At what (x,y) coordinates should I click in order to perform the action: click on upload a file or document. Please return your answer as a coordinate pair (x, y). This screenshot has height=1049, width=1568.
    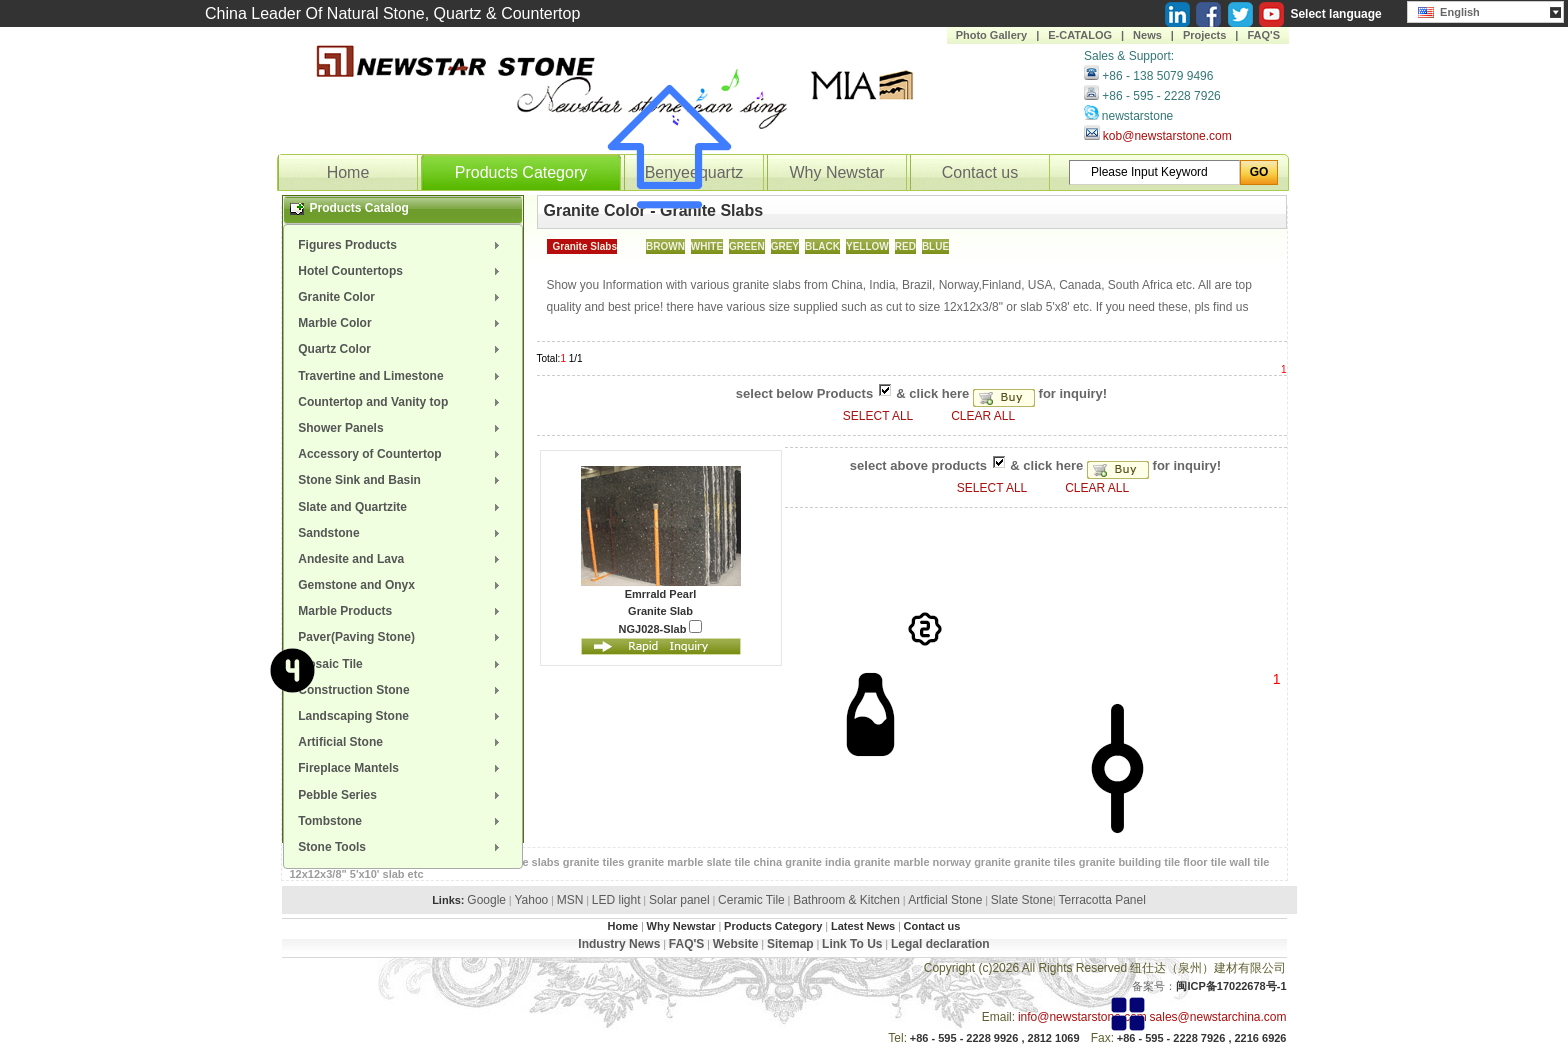
    Looking at the image, I should click on (669, 151).